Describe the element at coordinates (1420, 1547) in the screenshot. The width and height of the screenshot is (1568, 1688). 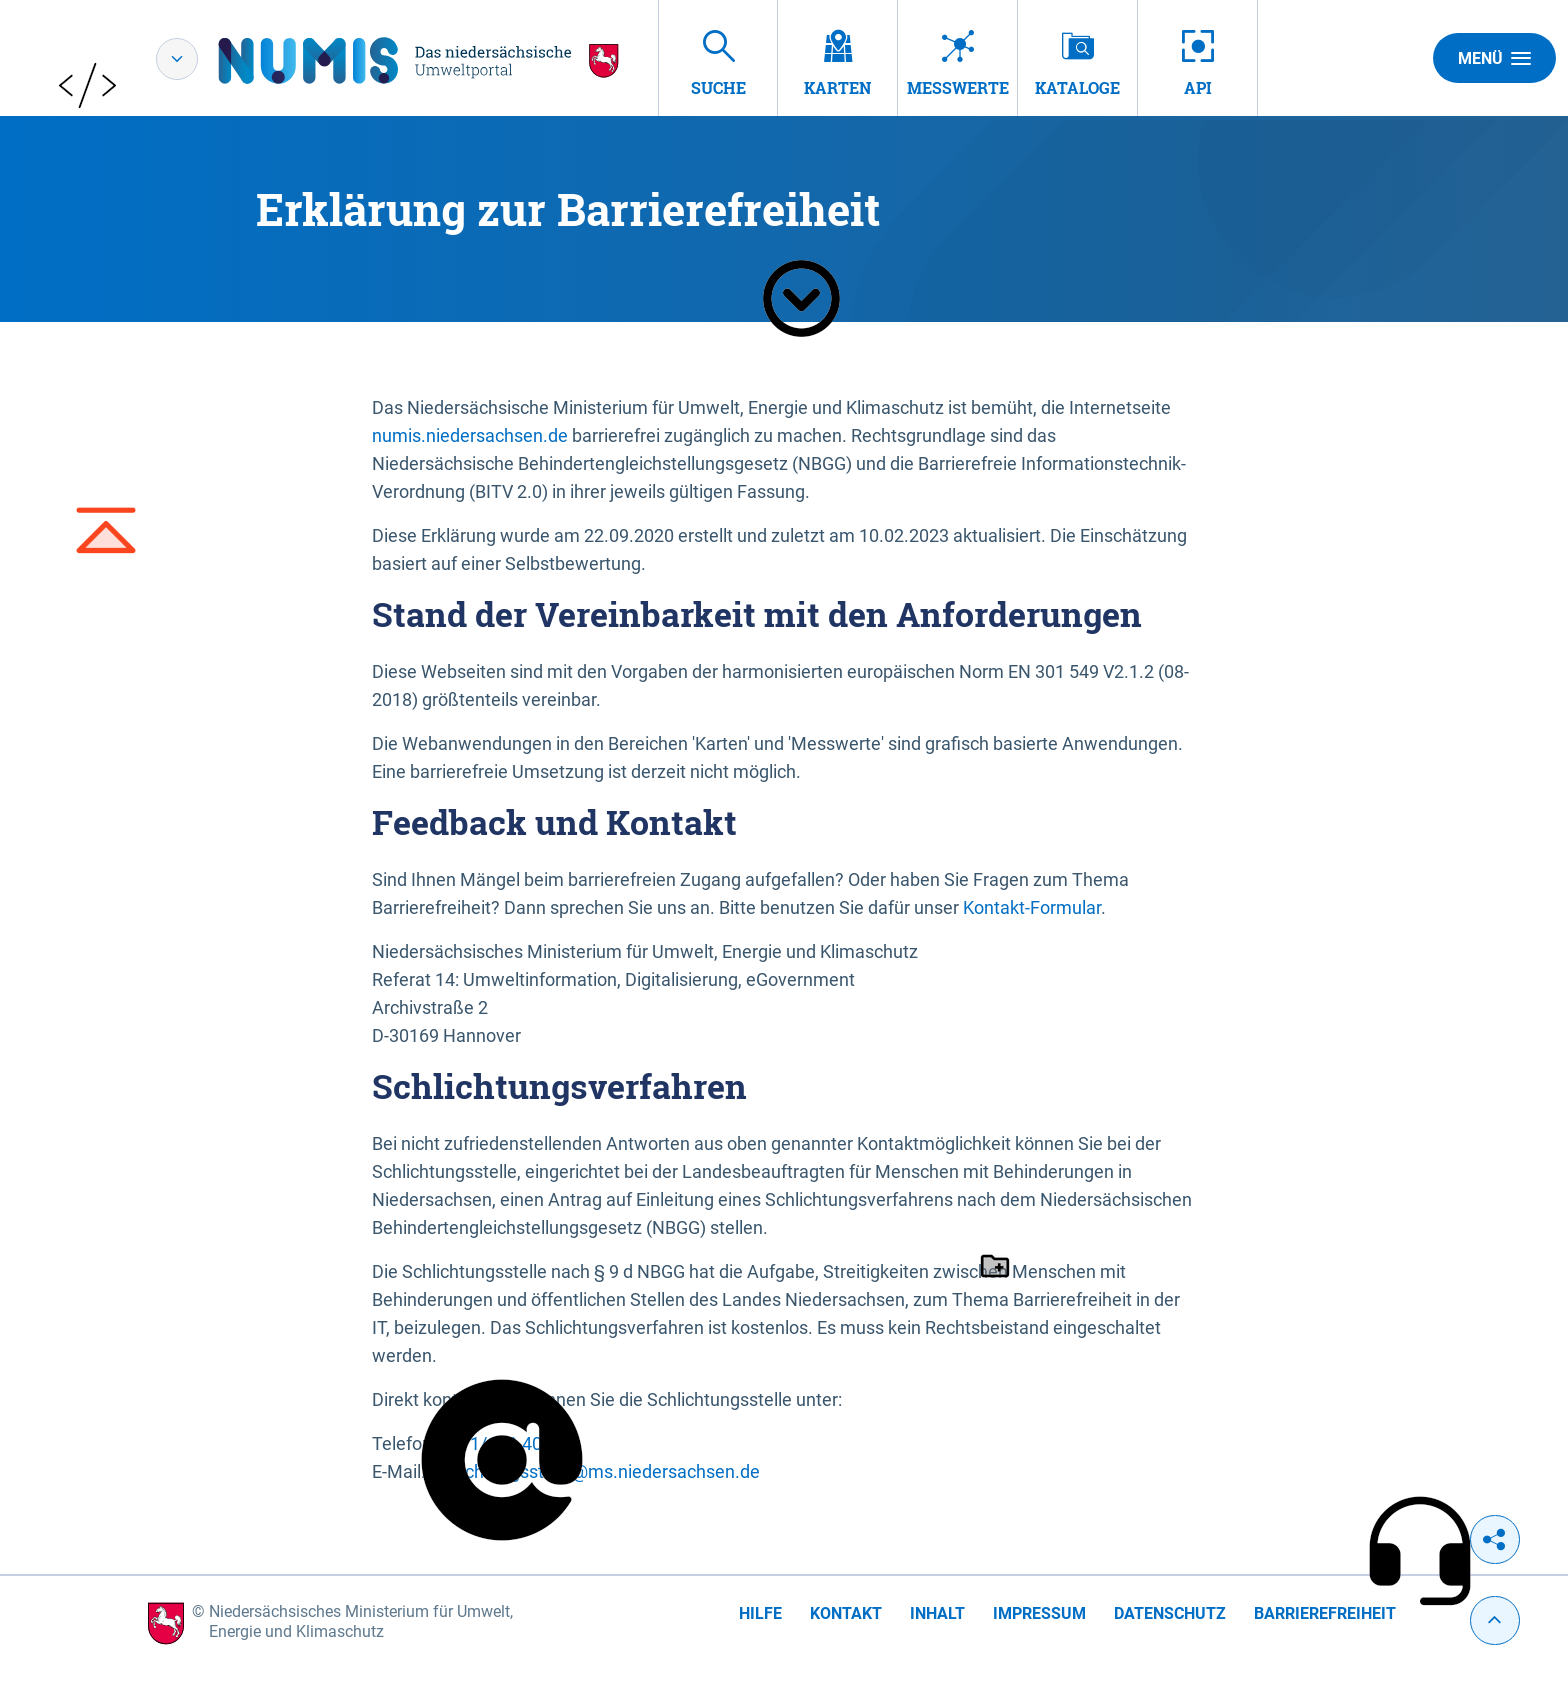
I see `contact customer support` at that location.